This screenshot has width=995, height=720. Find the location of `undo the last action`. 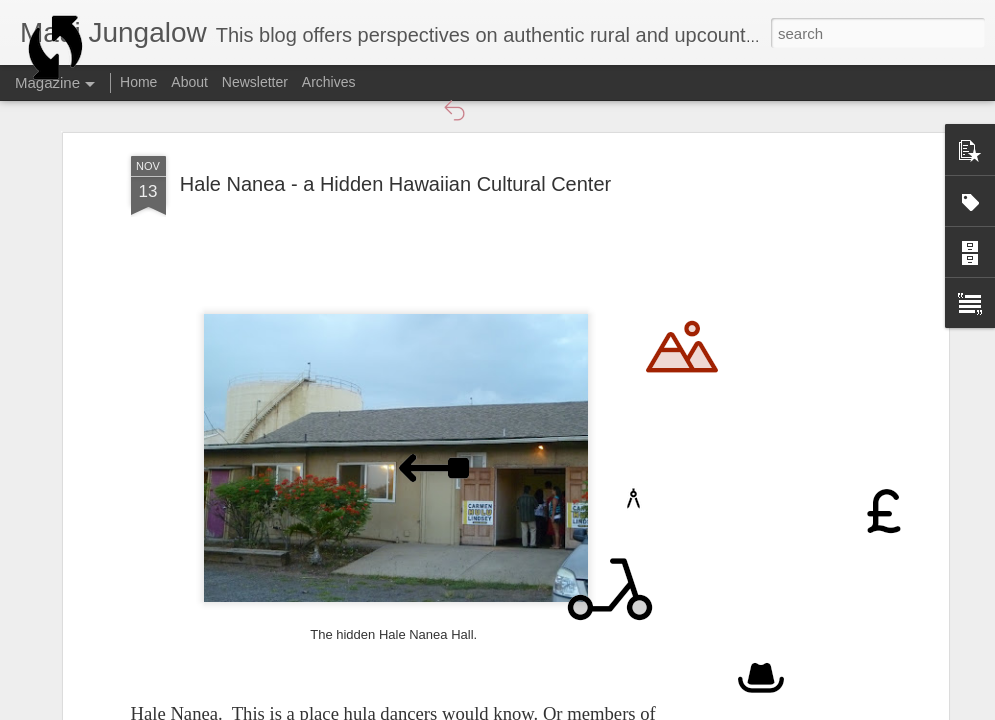

undo the last action is located at coordinates (454, 110).